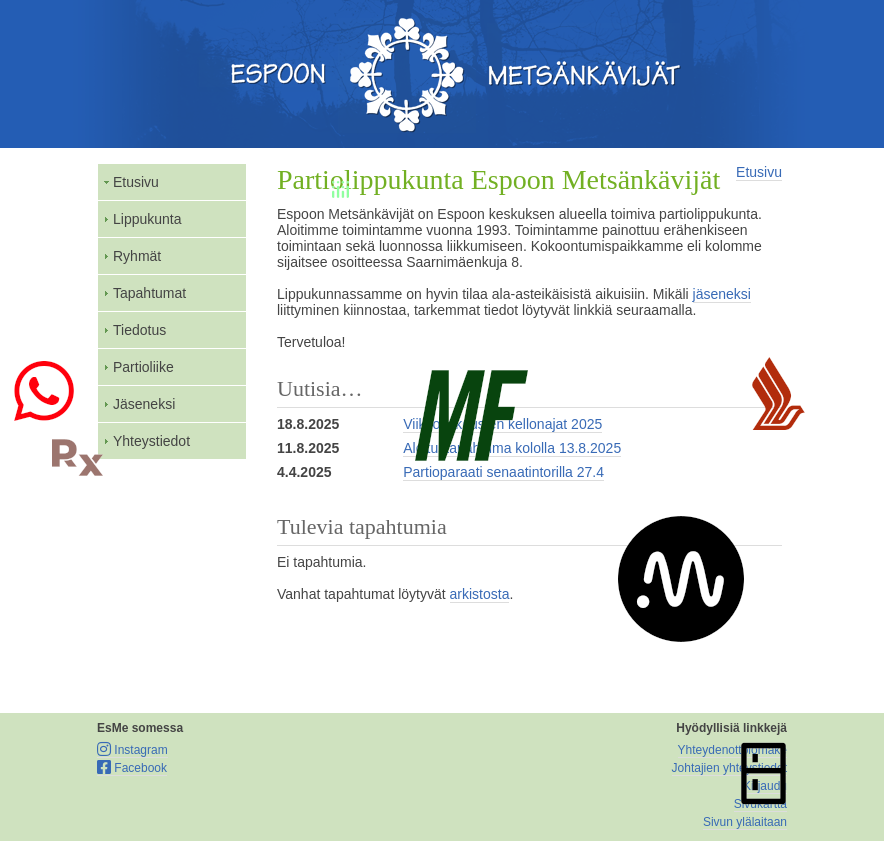  Describe the element at coordinates (681, 579) in the screenshot. I see `neptune.ai logo - access ML experiment tracking platform` at that location.